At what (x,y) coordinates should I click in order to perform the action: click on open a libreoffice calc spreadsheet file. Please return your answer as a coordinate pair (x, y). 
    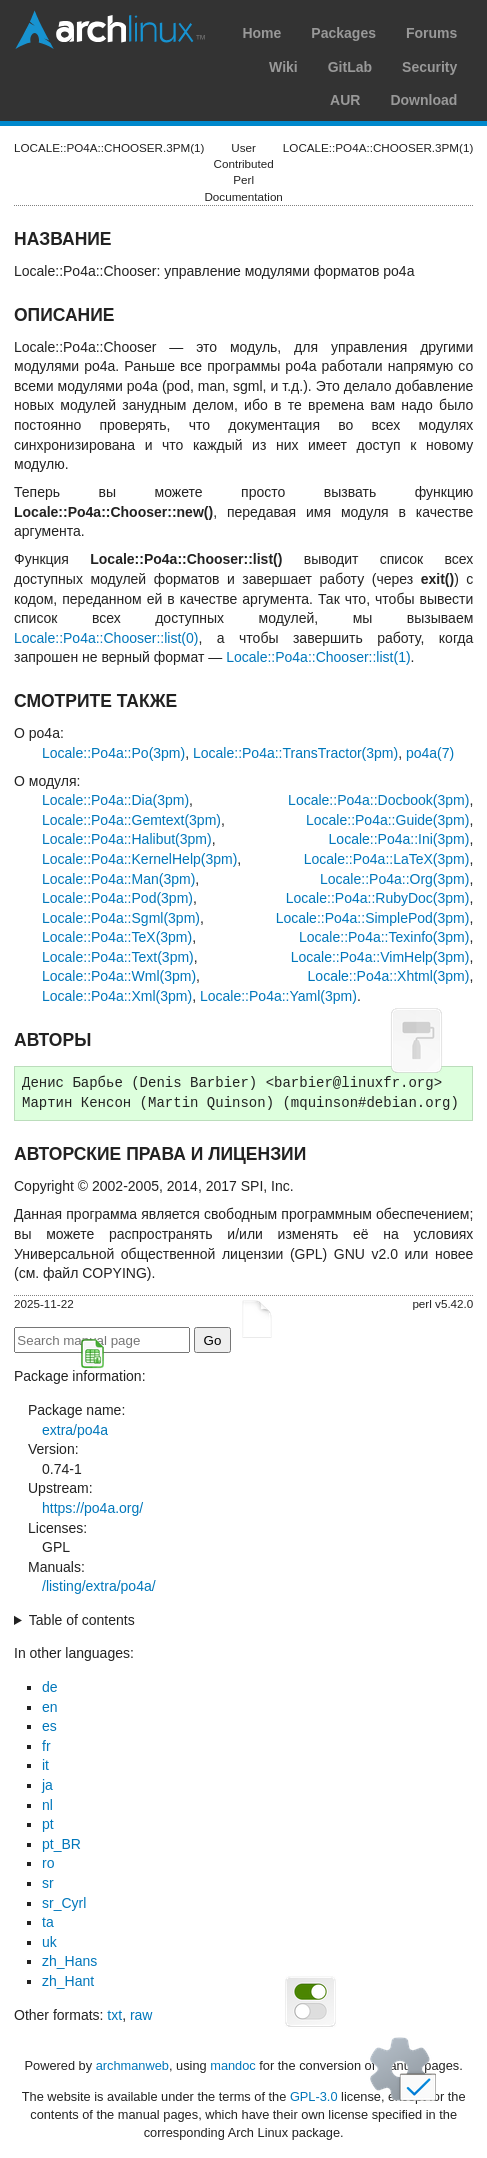
    Looking at the image, I should click on (92, 1353).